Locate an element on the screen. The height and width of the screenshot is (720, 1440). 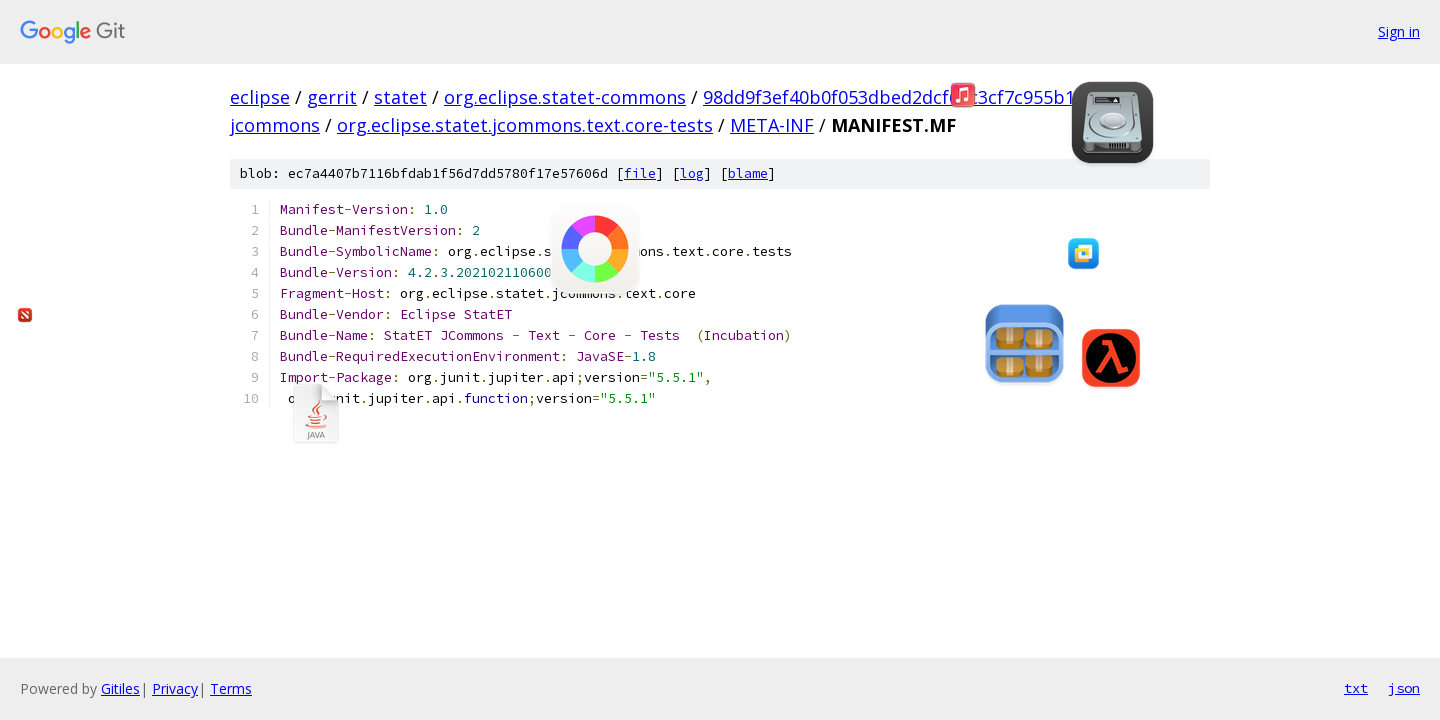
open vmware workstation is located at coordinates (1083, 253).